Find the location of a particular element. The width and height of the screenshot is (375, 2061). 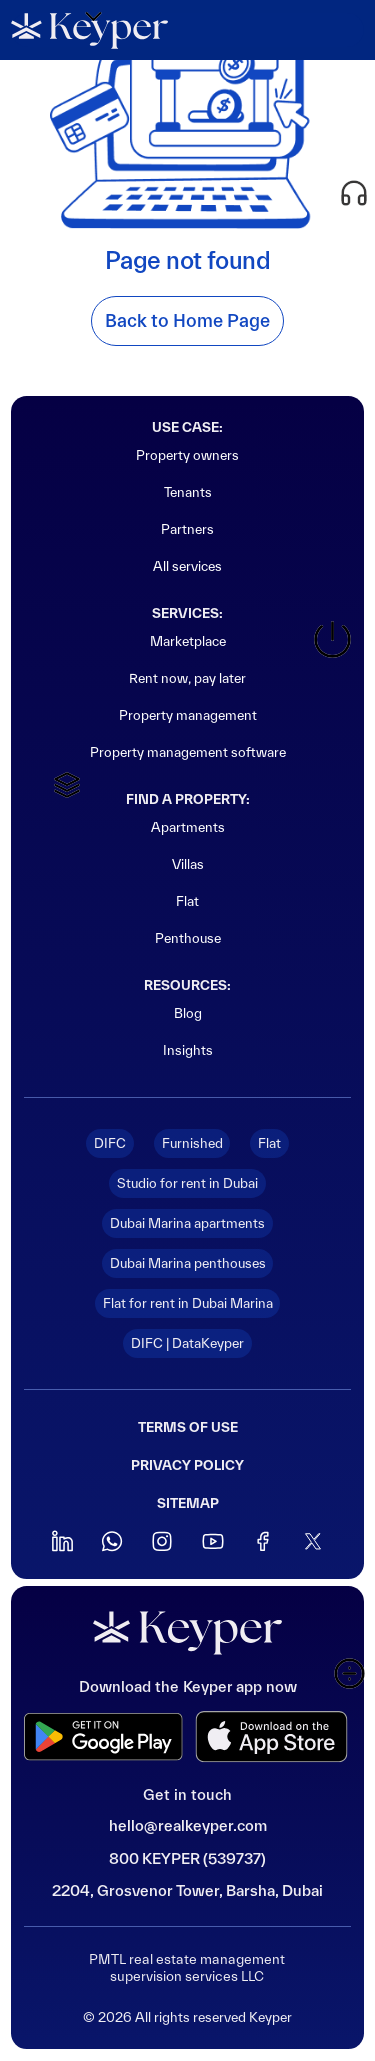

turn off or shut down the device is located at coordinates (332, 639).